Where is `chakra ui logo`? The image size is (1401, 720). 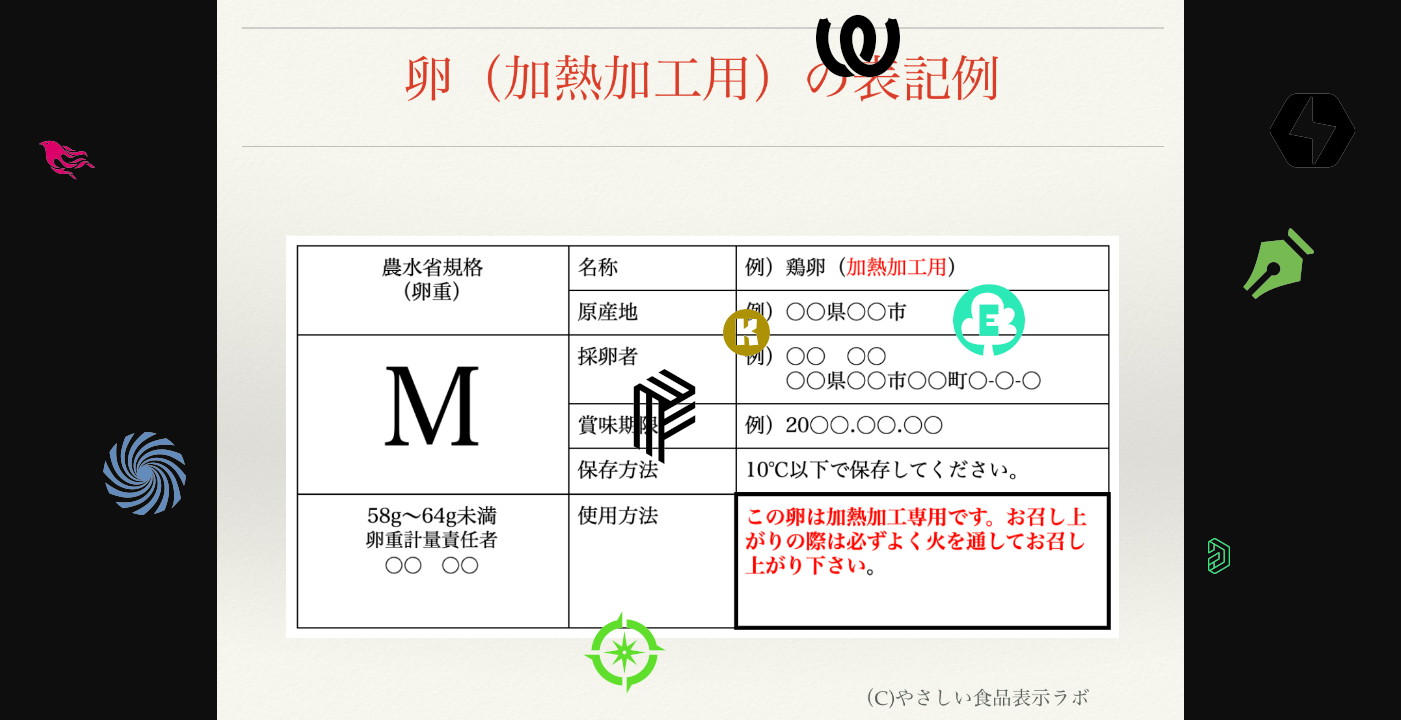 chakra ui logo is located at coordinates (1312, 130).